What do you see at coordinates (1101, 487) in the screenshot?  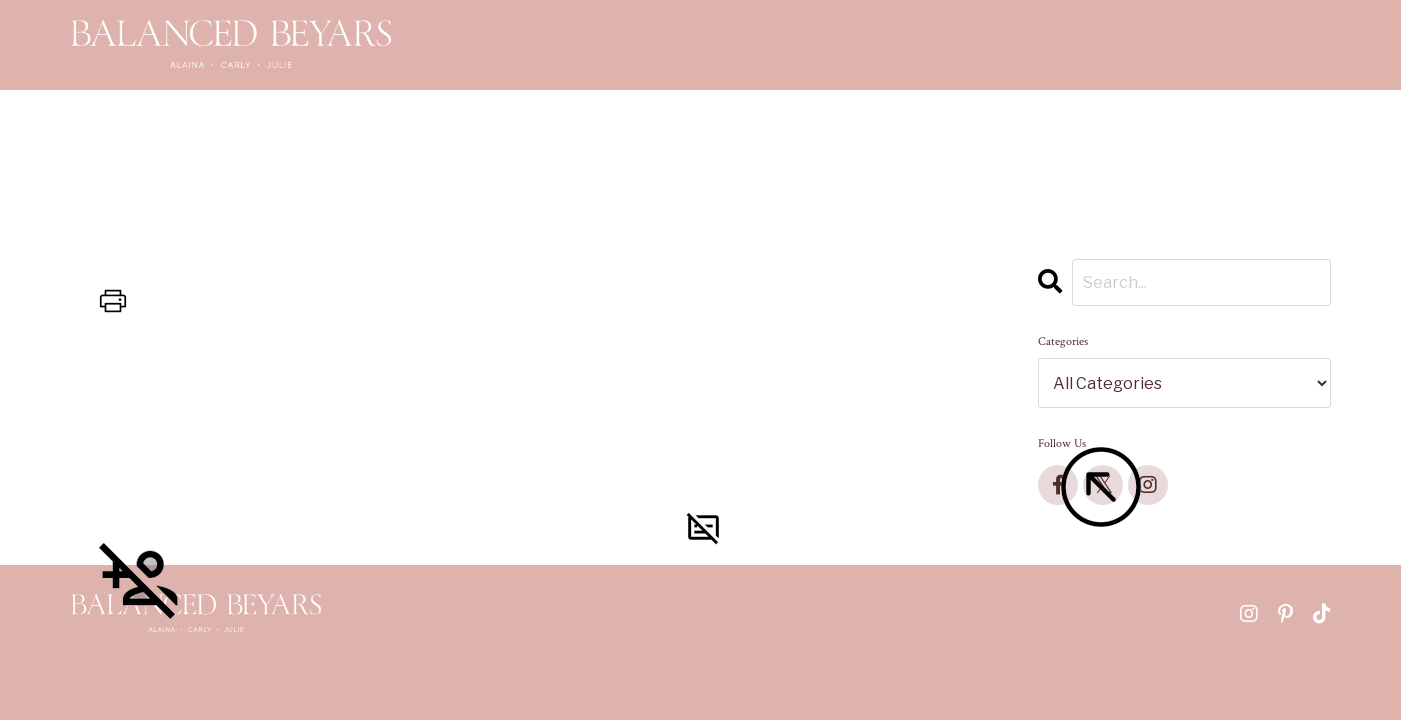 I see `navigate back to previous screen` at bounding box center [1101, 487].